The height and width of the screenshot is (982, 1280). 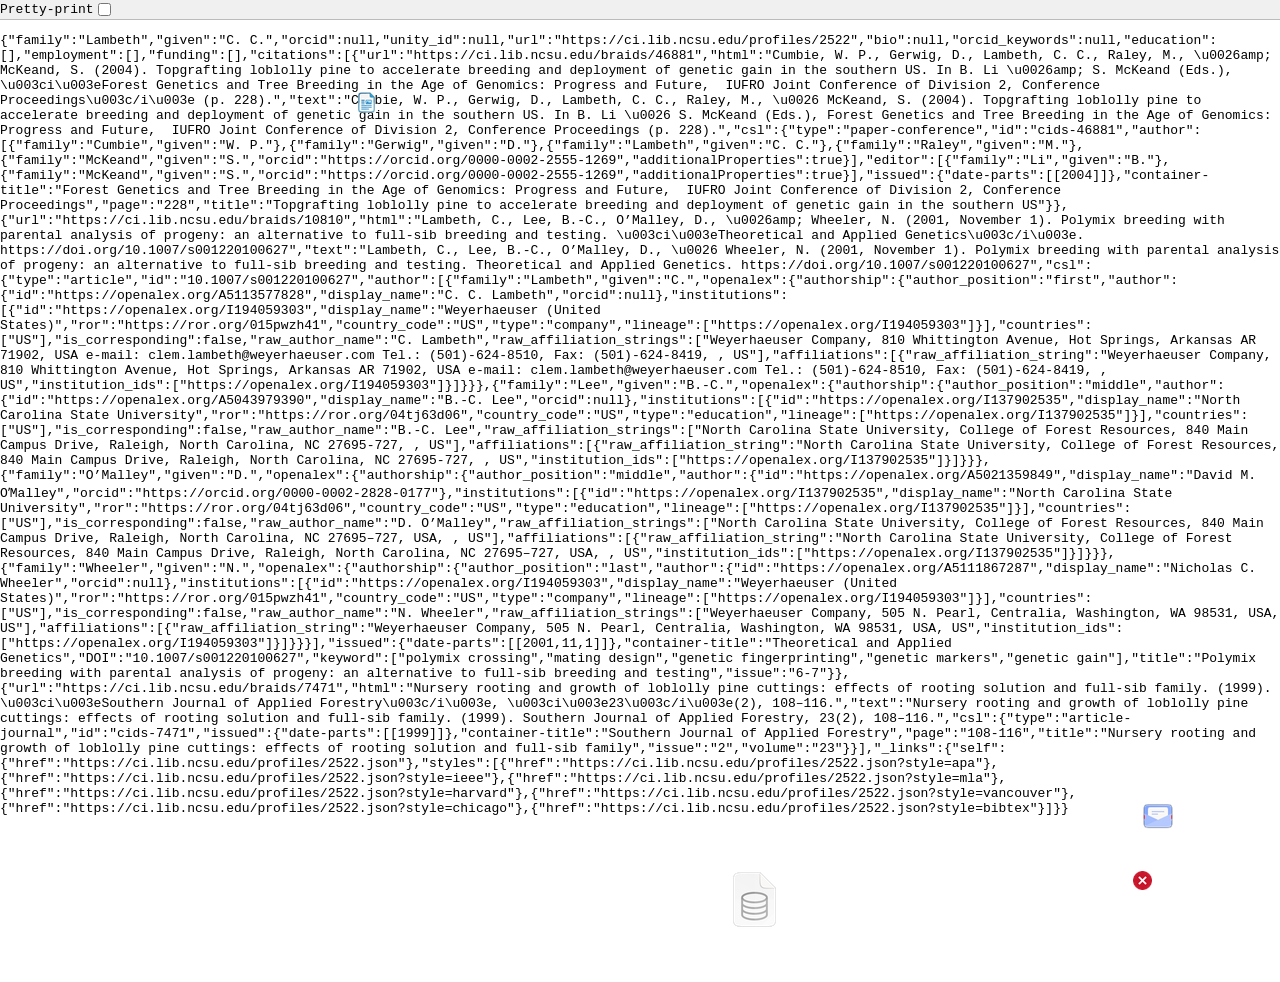 I want to click on open evolution email and calendar app, so click(x=1158, y=816).